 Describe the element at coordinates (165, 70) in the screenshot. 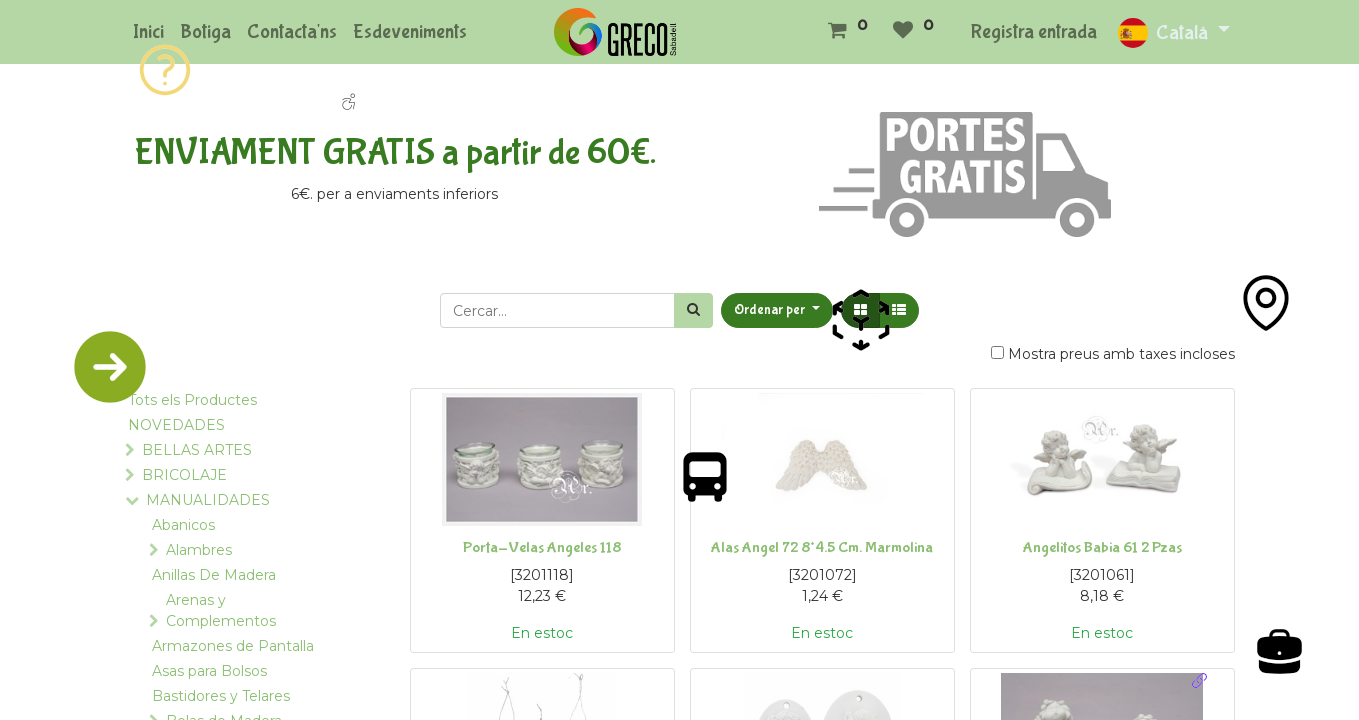

I see `access help or support information` at that location.